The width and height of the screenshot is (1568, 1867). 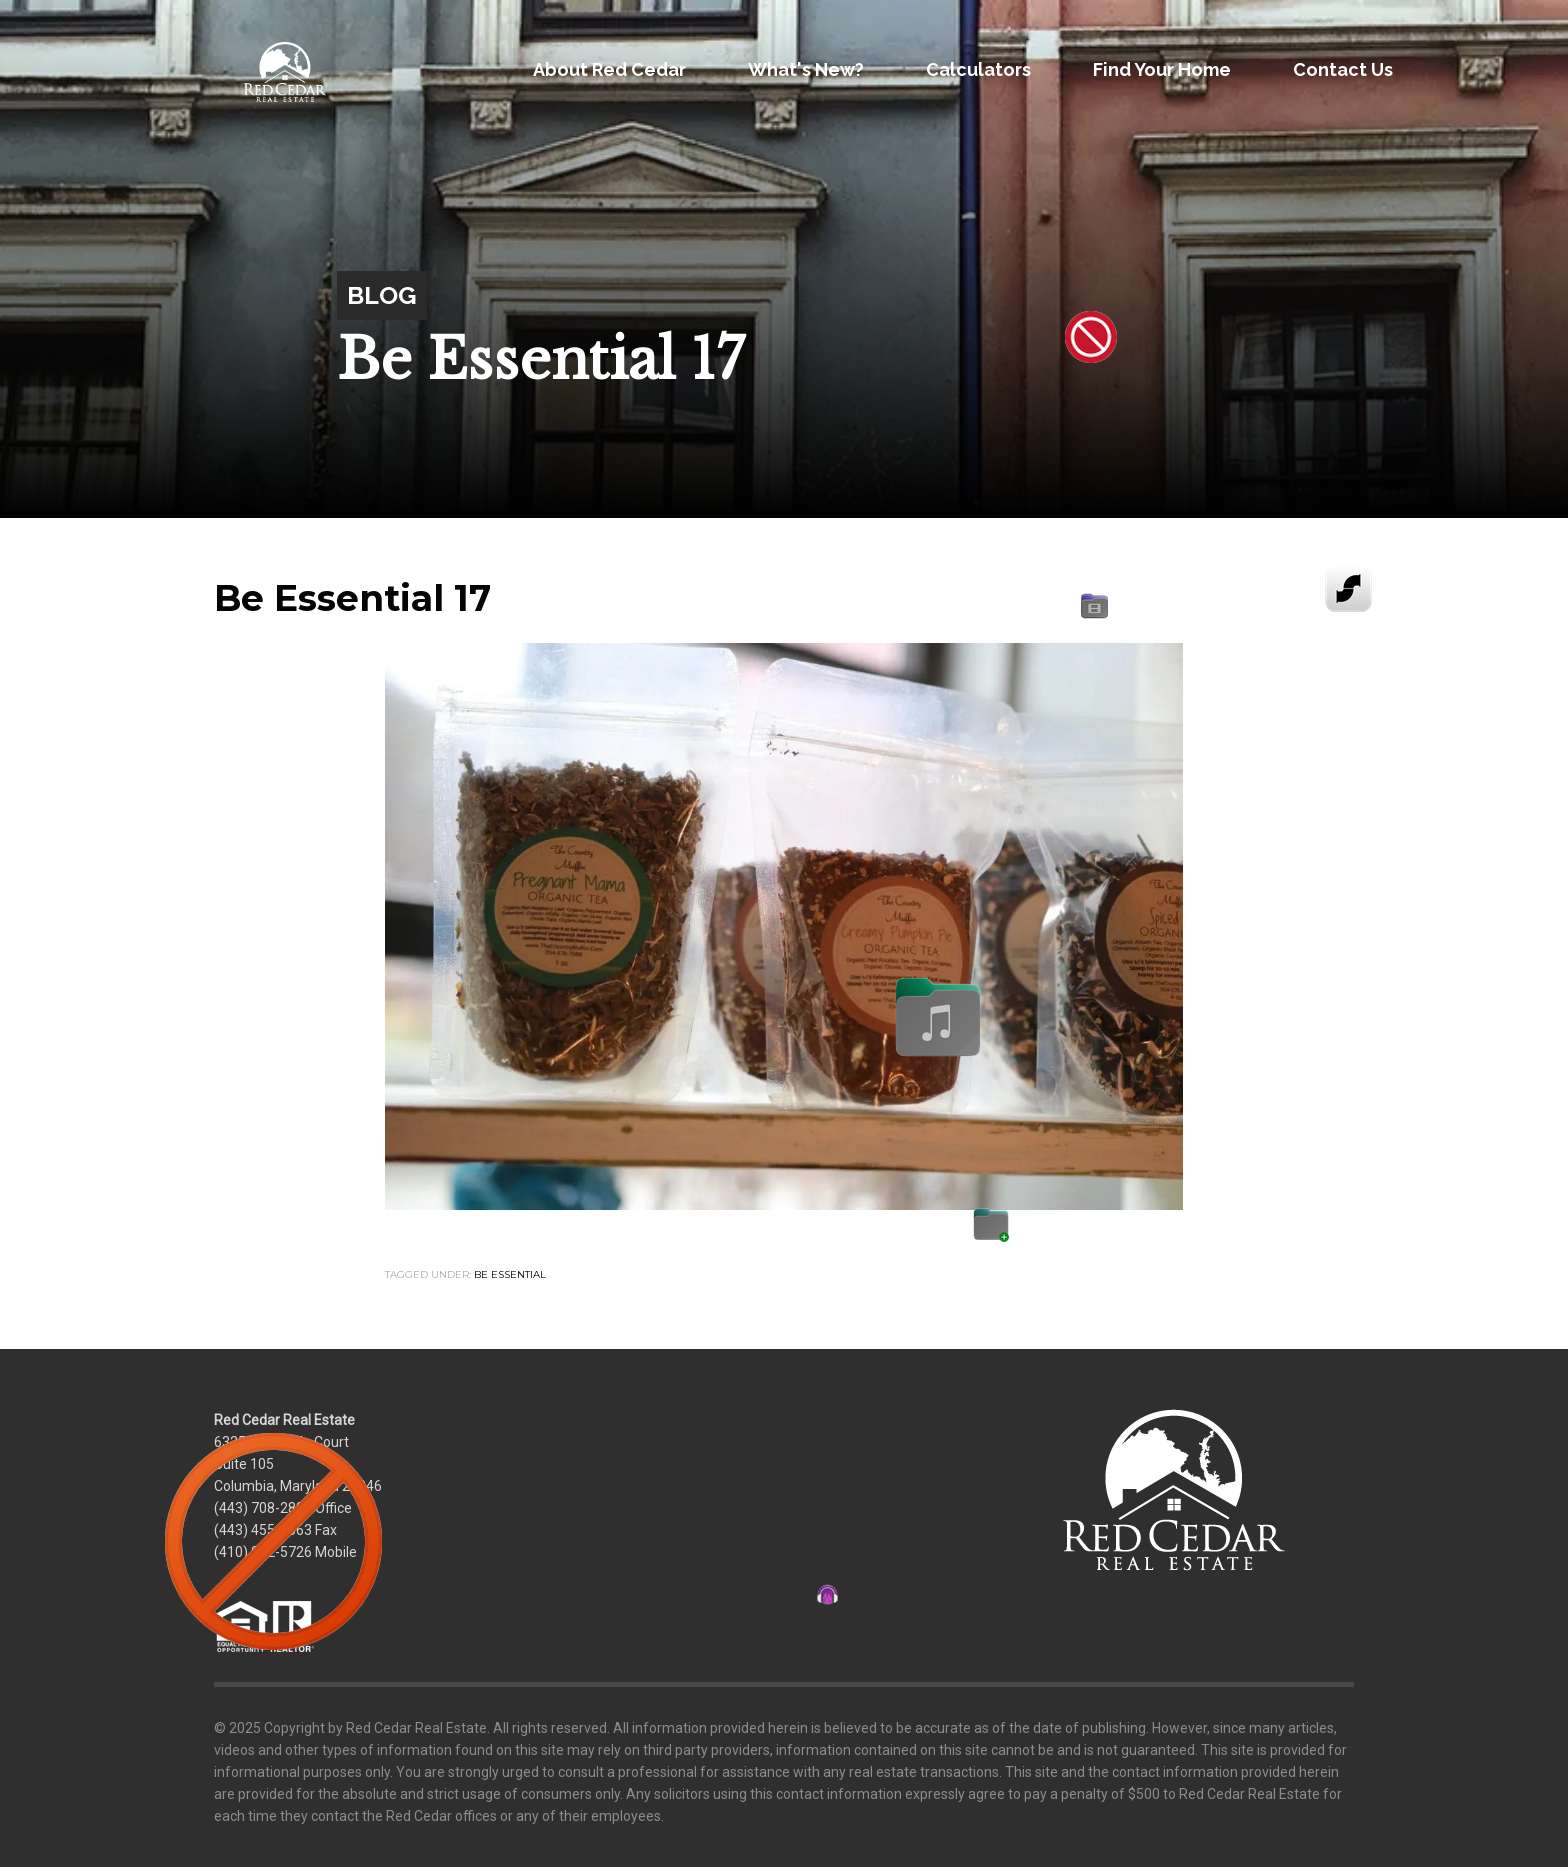 I want to click on open your music folder, so click(x=938, y=1017).